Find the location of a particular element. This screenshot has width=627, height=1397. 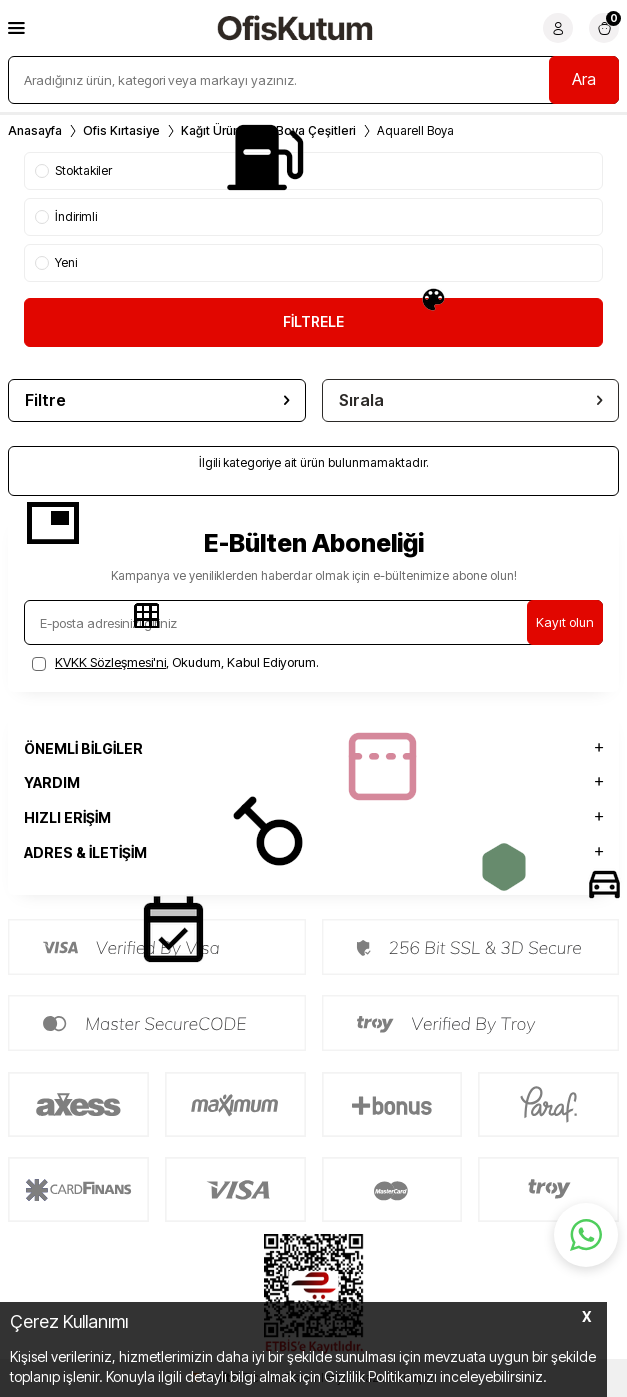

indicates a selected or active state is located at coordinates (504, 867).